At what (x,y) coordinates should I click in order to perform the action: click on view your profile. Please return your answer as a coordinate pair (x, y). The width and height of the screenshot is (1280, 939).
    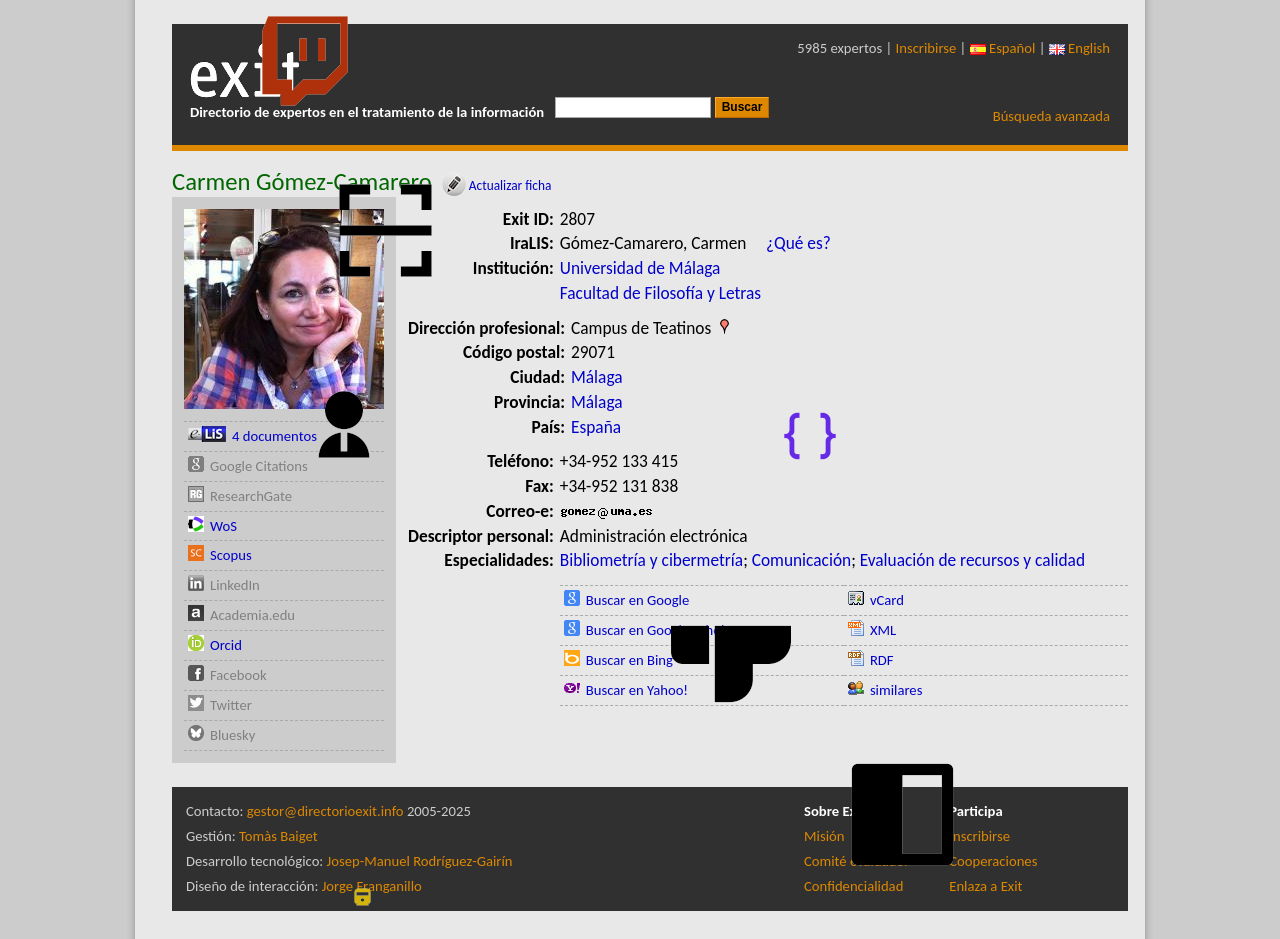
    Looking at the image, I should click on (344, 426).